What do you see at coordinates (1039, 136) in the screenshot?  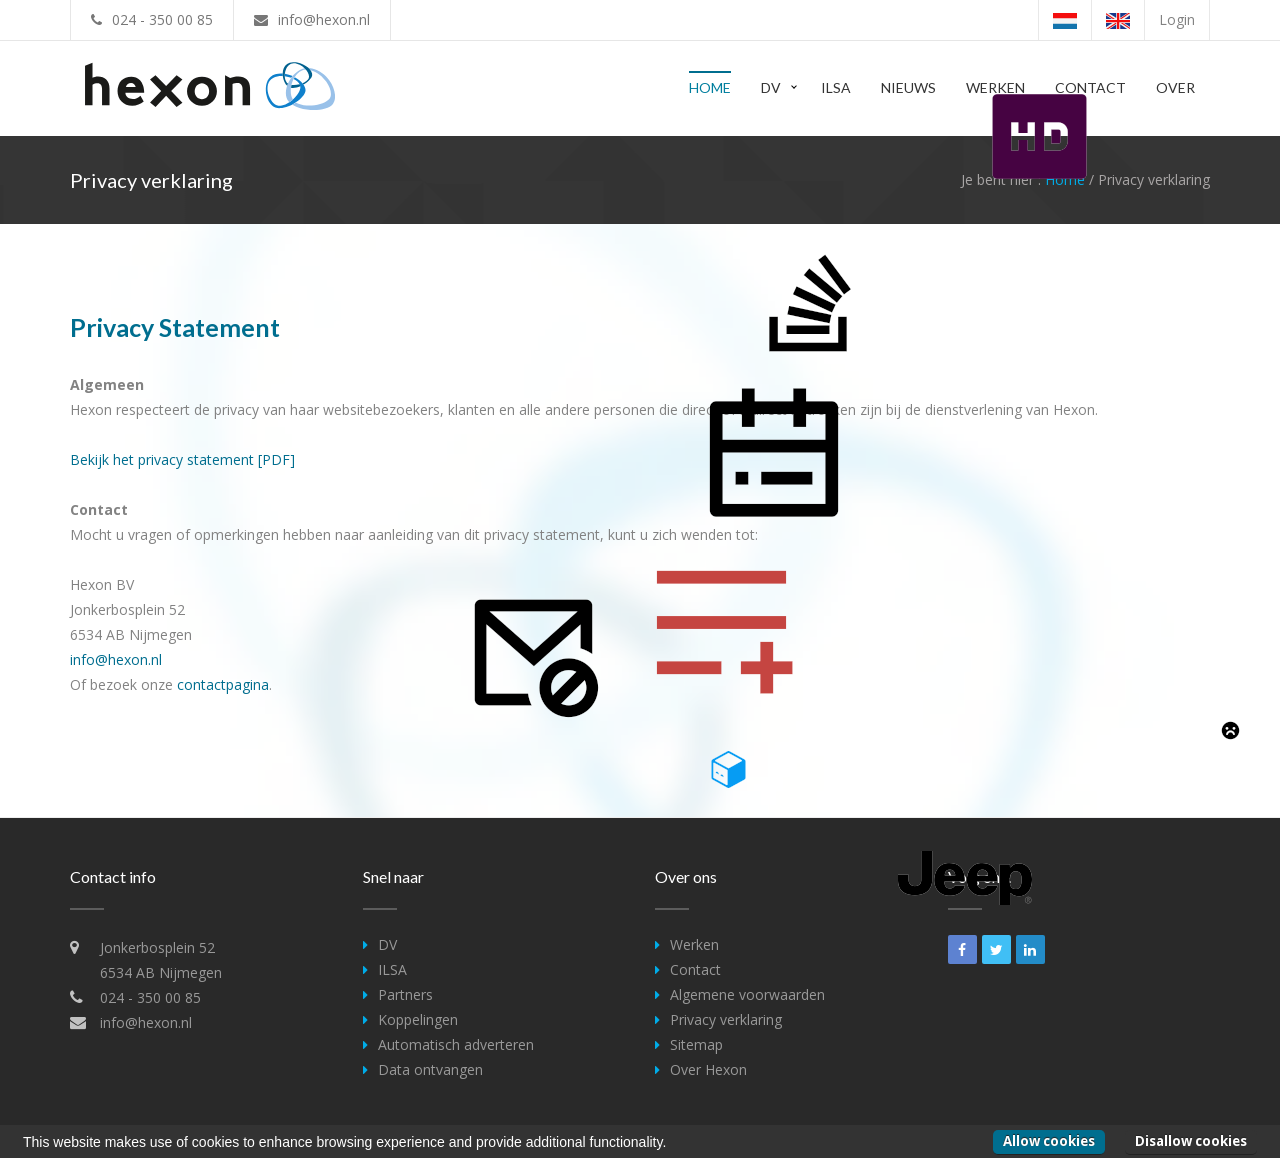 I see `indicates high definition video quality` at bounding box center [1039, 136].